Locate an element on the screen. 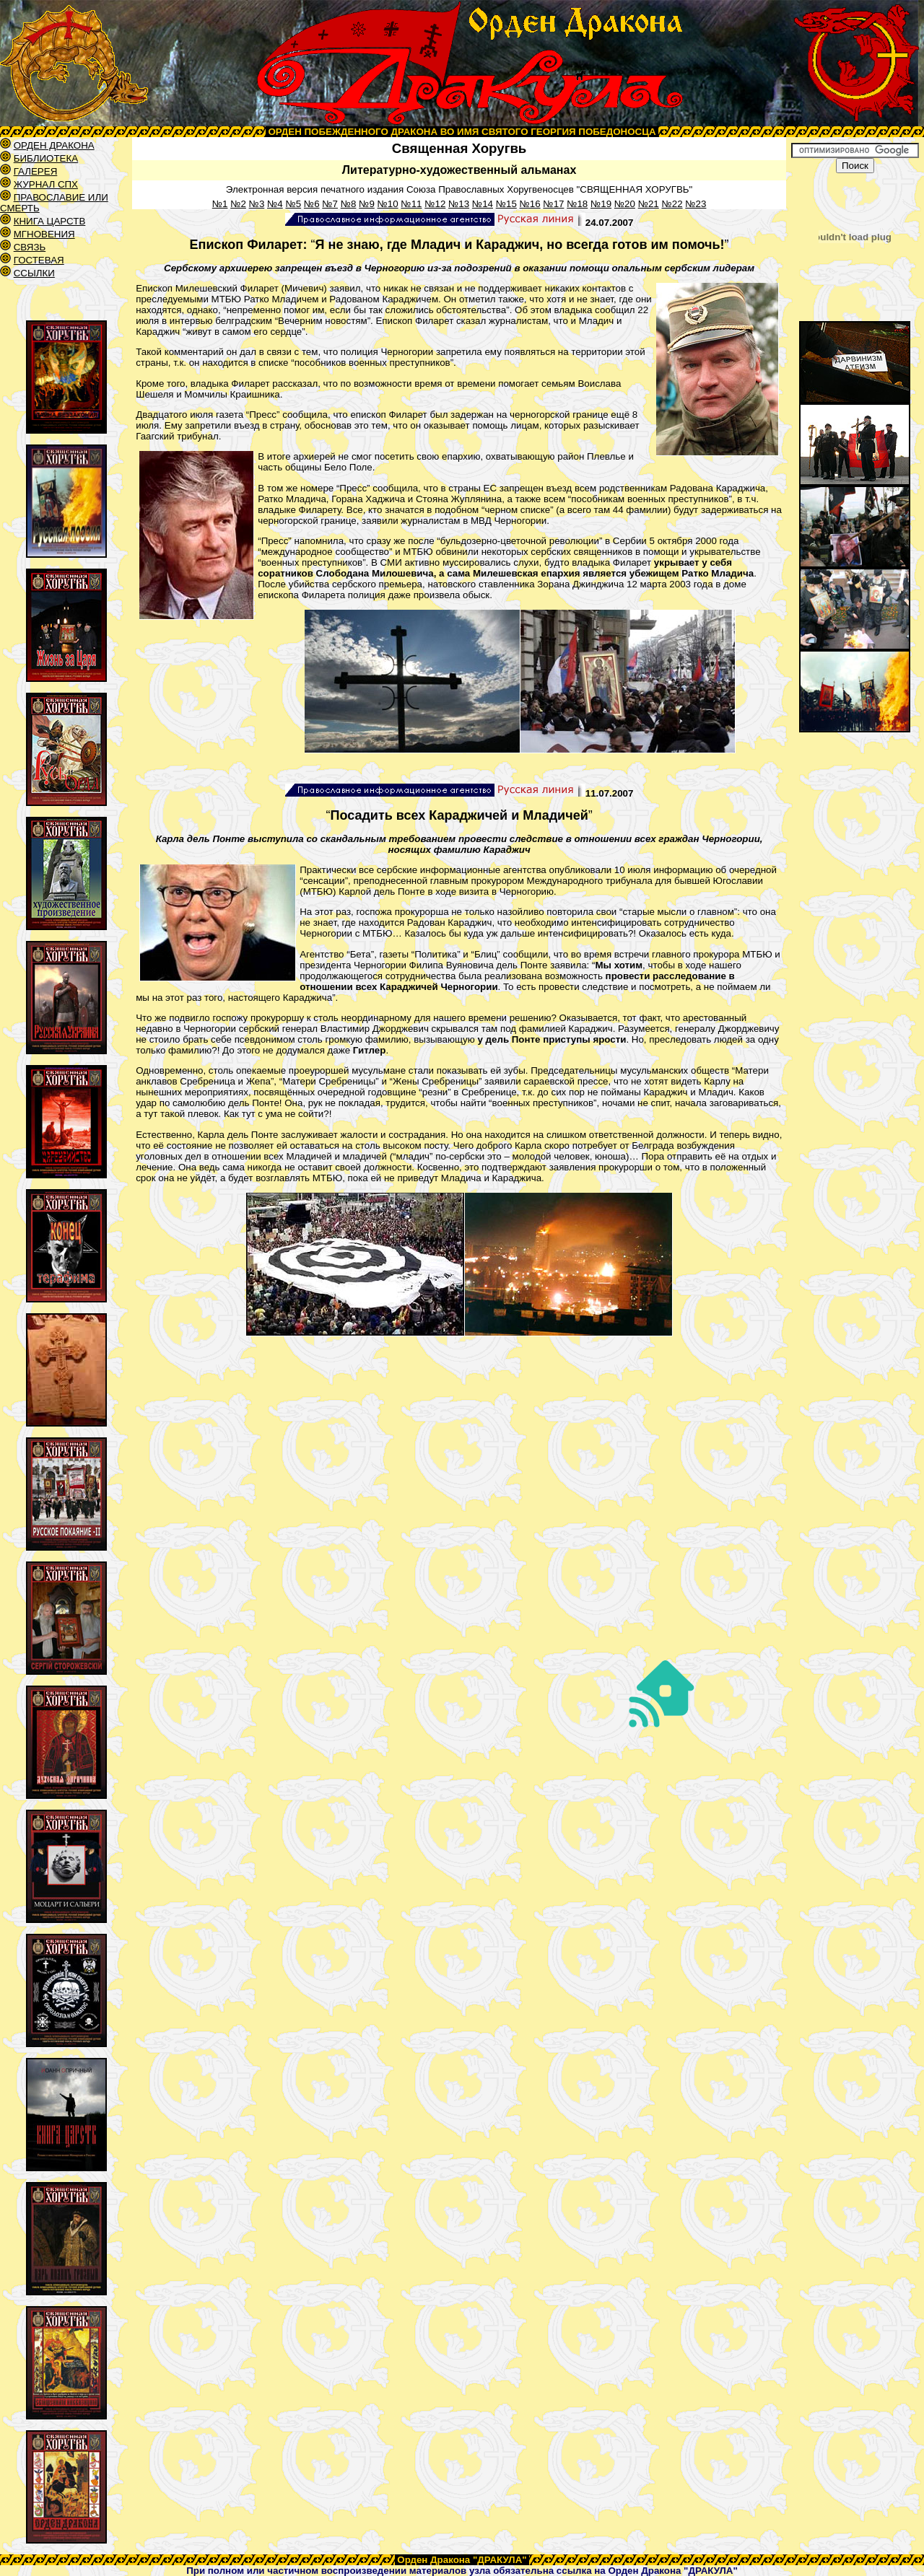  indicates equestrian or horse-related content is located at coordinates (580, 75).